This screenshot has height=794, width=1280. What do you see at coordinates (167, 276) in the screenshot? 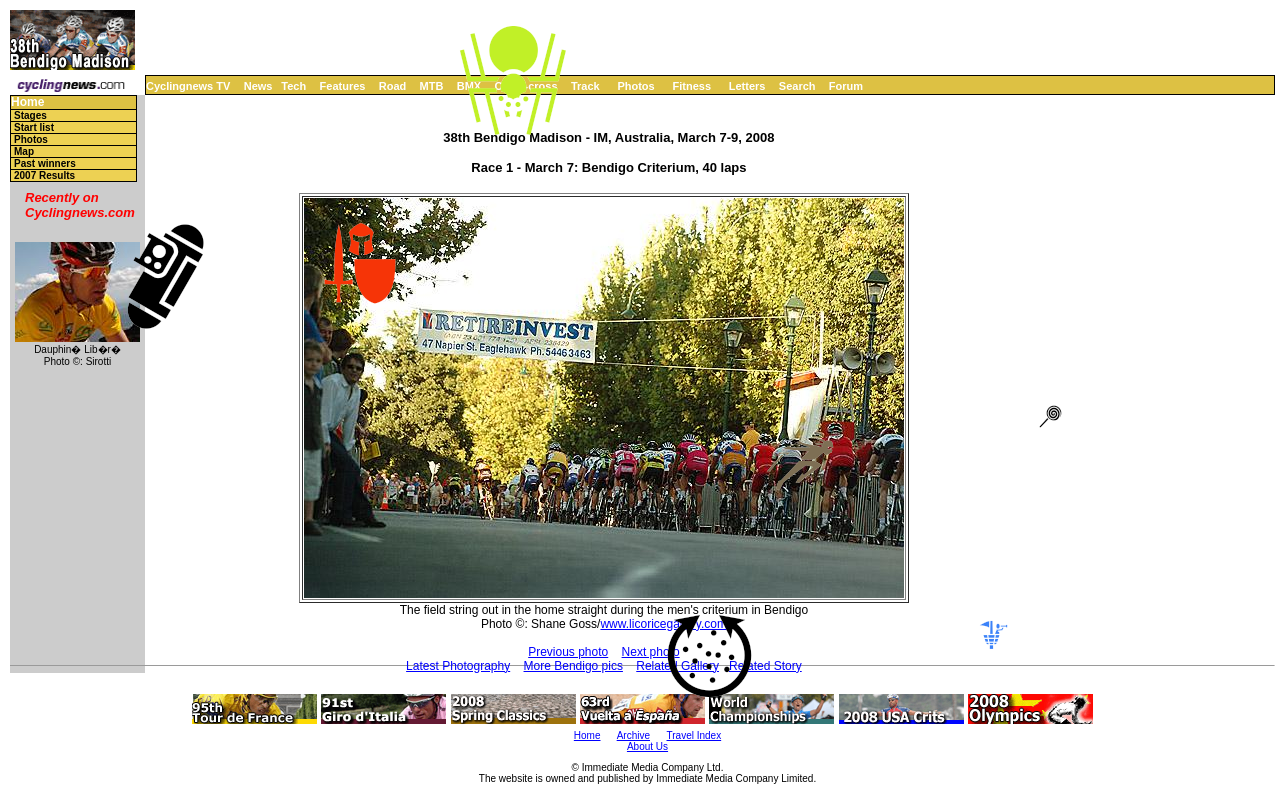
I see `access fuel or resource storage` at bounding box center [167, 276].